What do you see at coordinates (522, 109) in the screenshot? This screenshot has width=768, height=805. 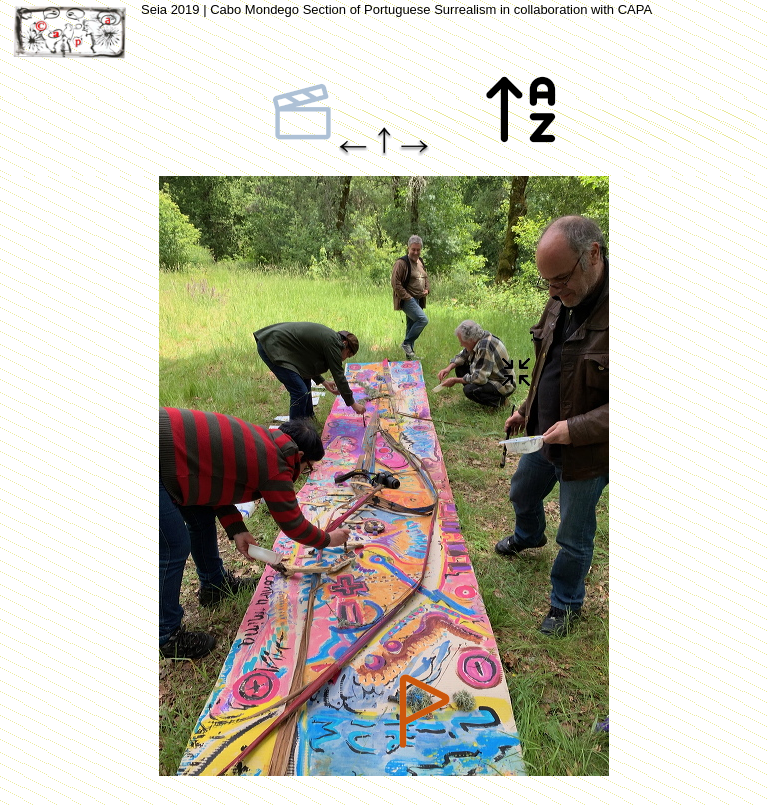 I see `sort alphabetically from A to Z` at bounding box center [522, 109].